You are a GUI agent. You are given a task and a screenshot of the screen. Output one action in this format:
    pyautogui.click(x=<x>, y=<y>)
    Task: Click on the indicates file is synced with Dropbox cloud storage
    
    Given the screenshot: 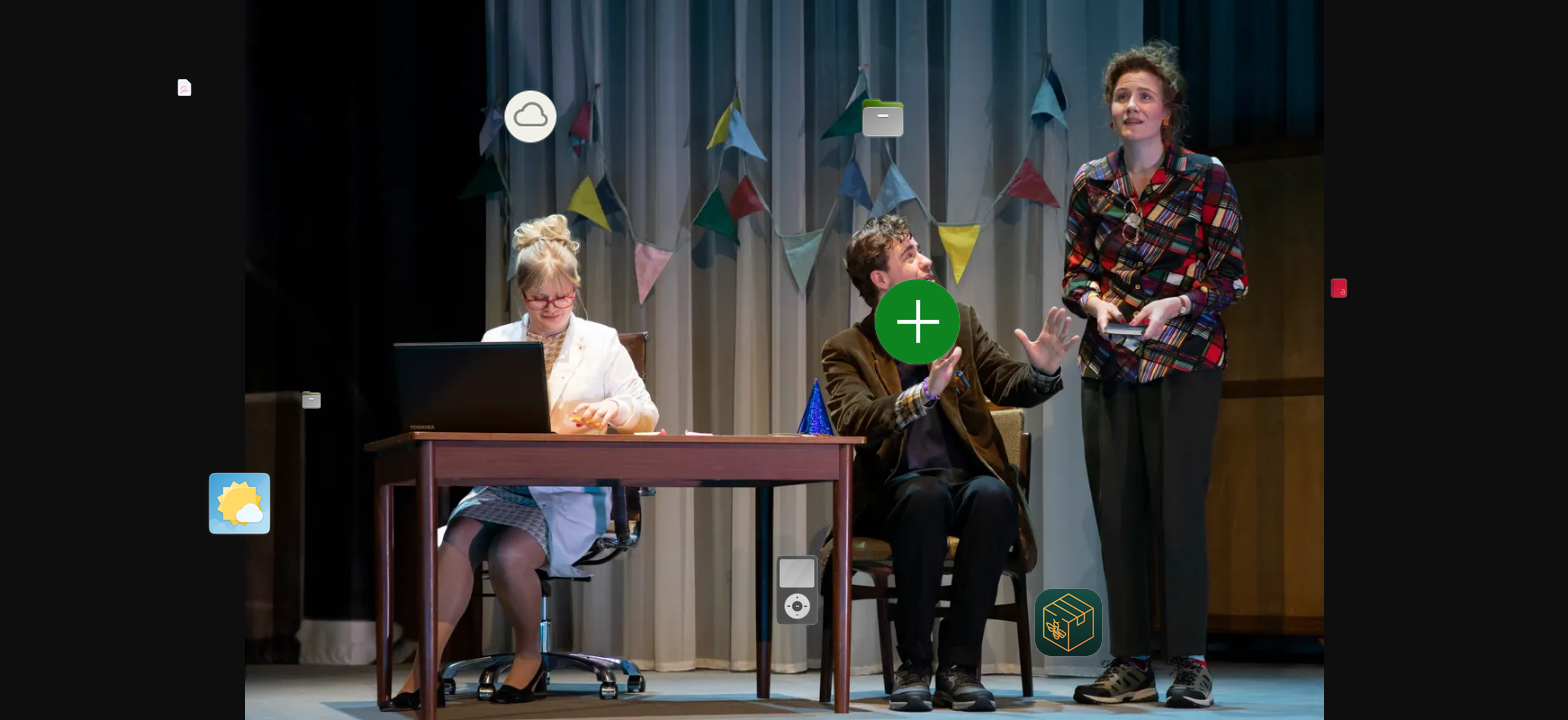 What is the action you would take?
    pyautogui.click(x=530, y=116)
    